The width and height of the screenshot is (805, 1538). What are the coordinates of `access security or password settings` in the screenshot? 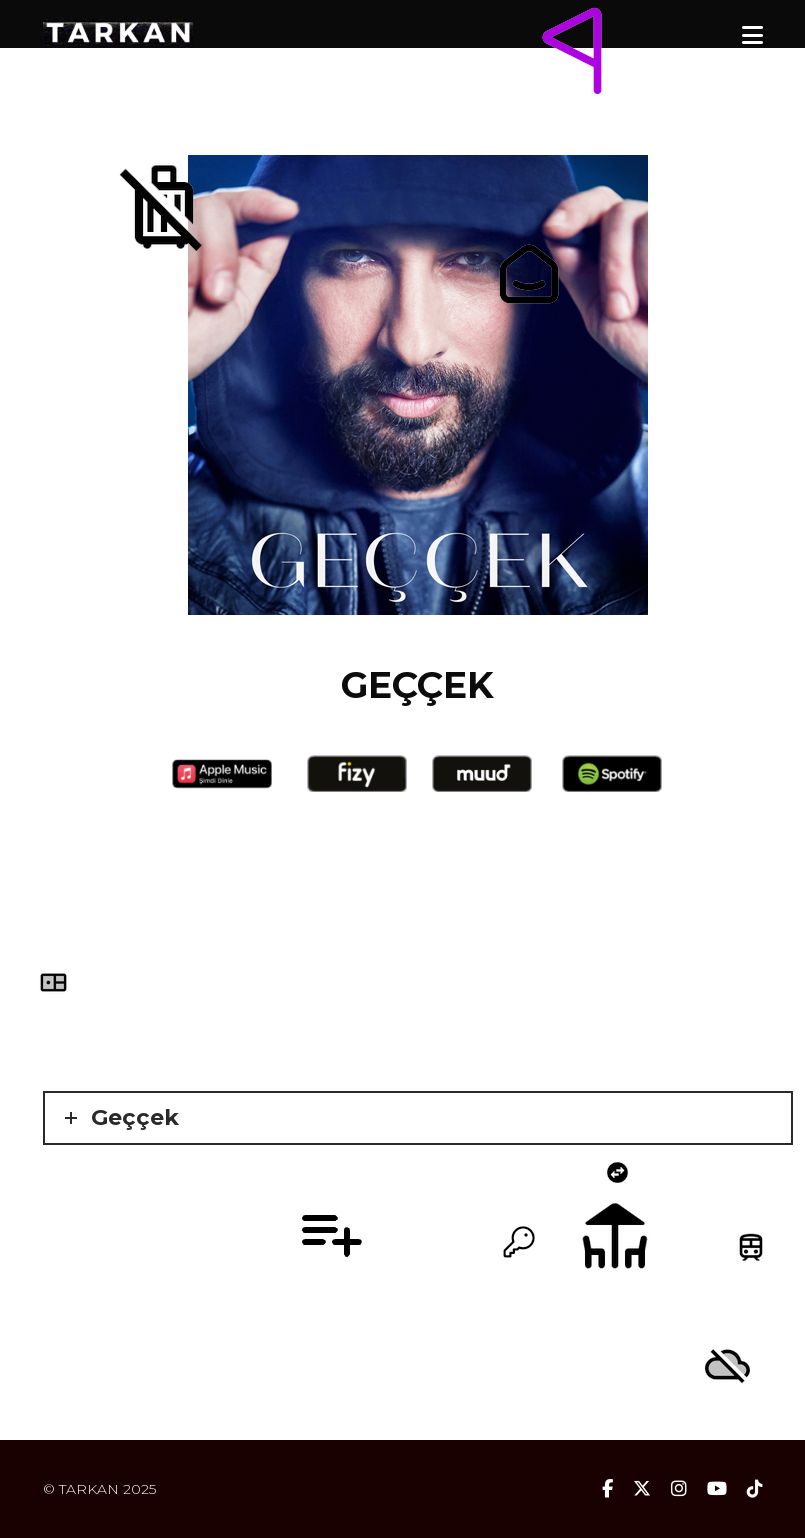 It's located at (518, 1242).